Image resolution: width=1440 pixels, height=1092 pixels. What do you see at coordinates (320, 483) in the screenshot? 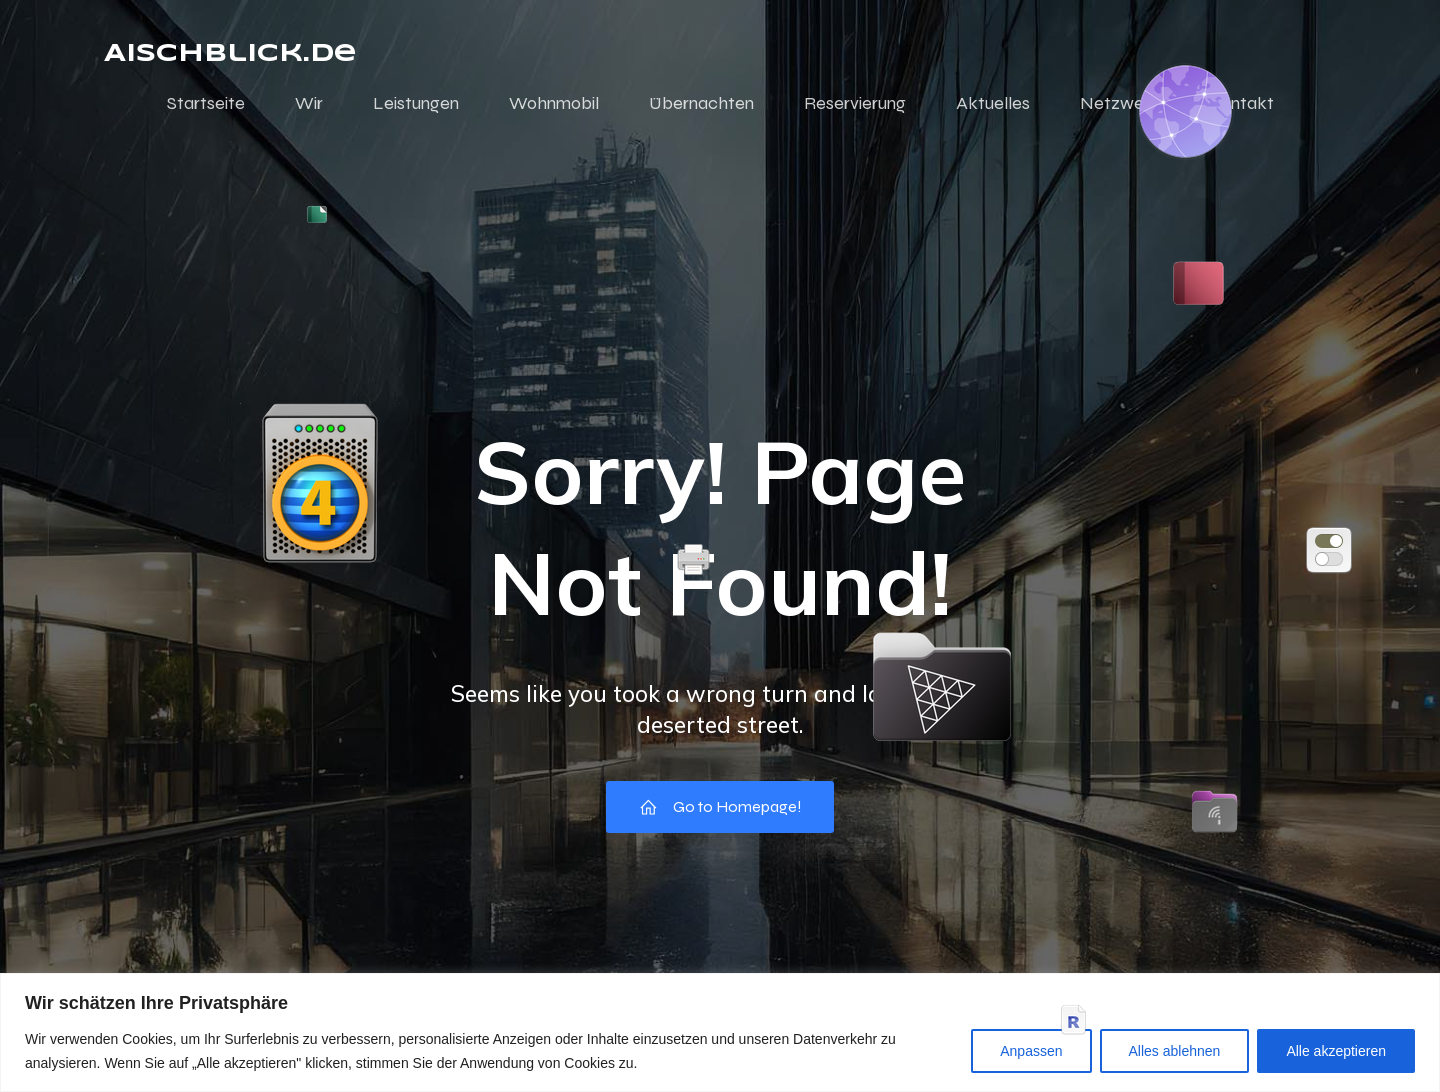
I see `access RAID 4 storage configuration settings` at bounding box center [320, 483].